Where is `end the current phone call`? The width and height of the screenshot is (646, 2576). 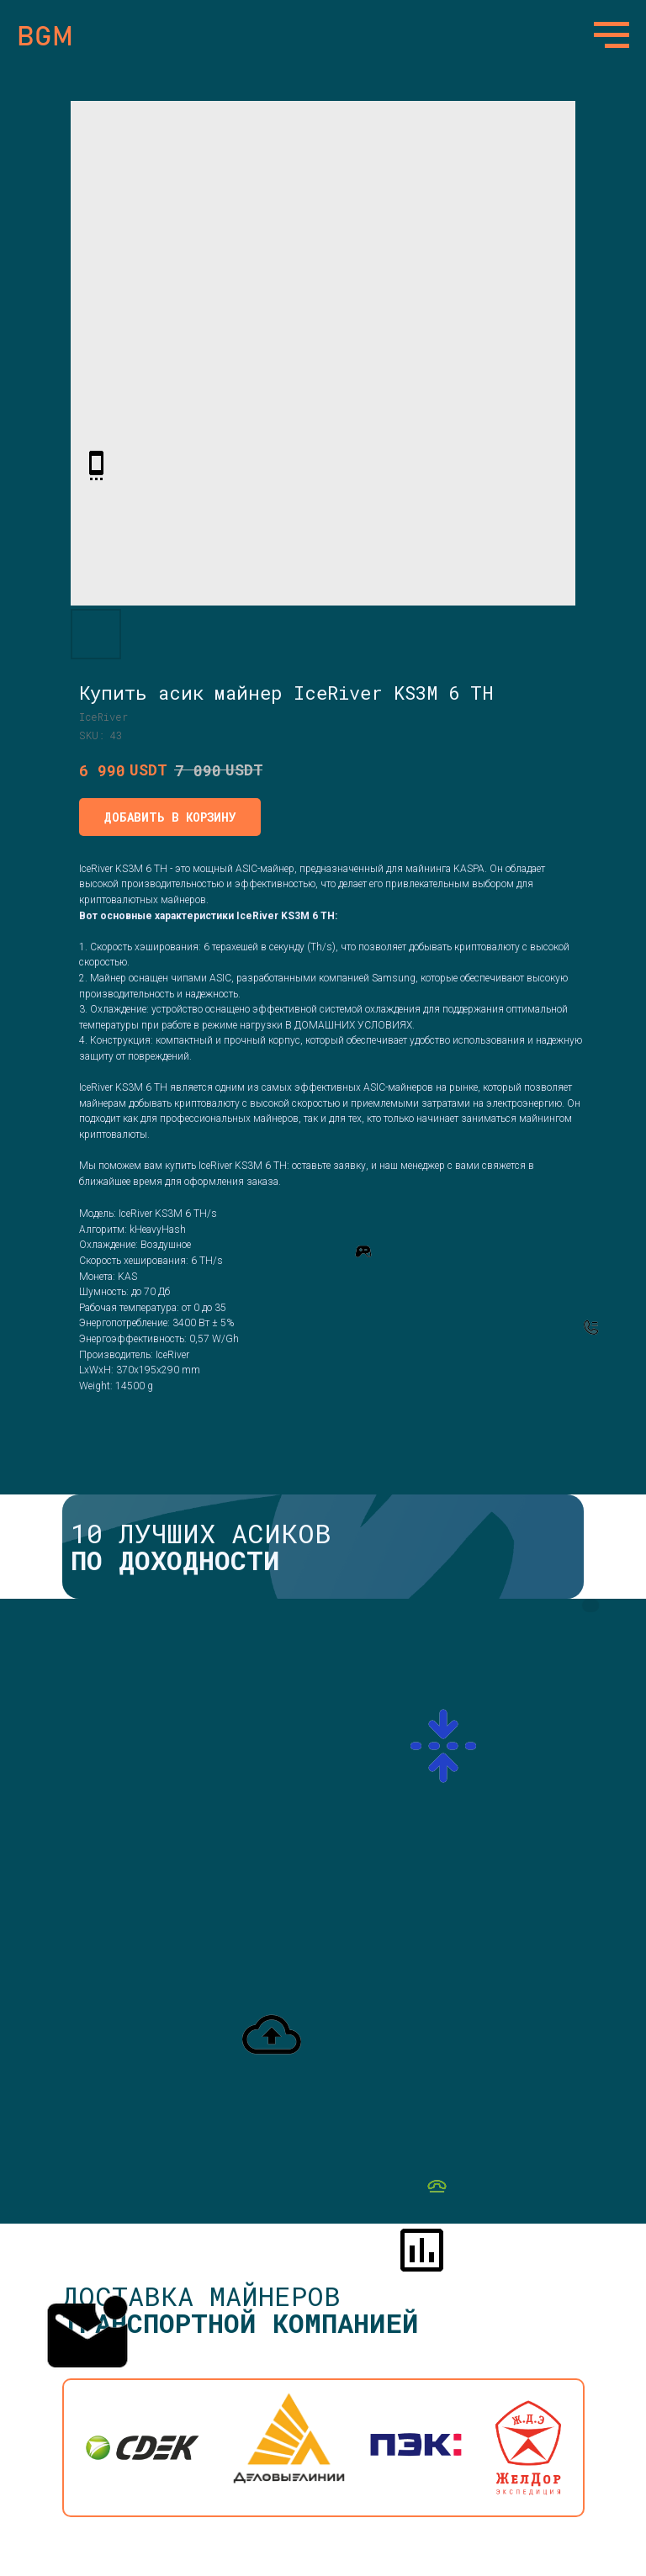 end the current phone call is located at coordinates (437, 2186).